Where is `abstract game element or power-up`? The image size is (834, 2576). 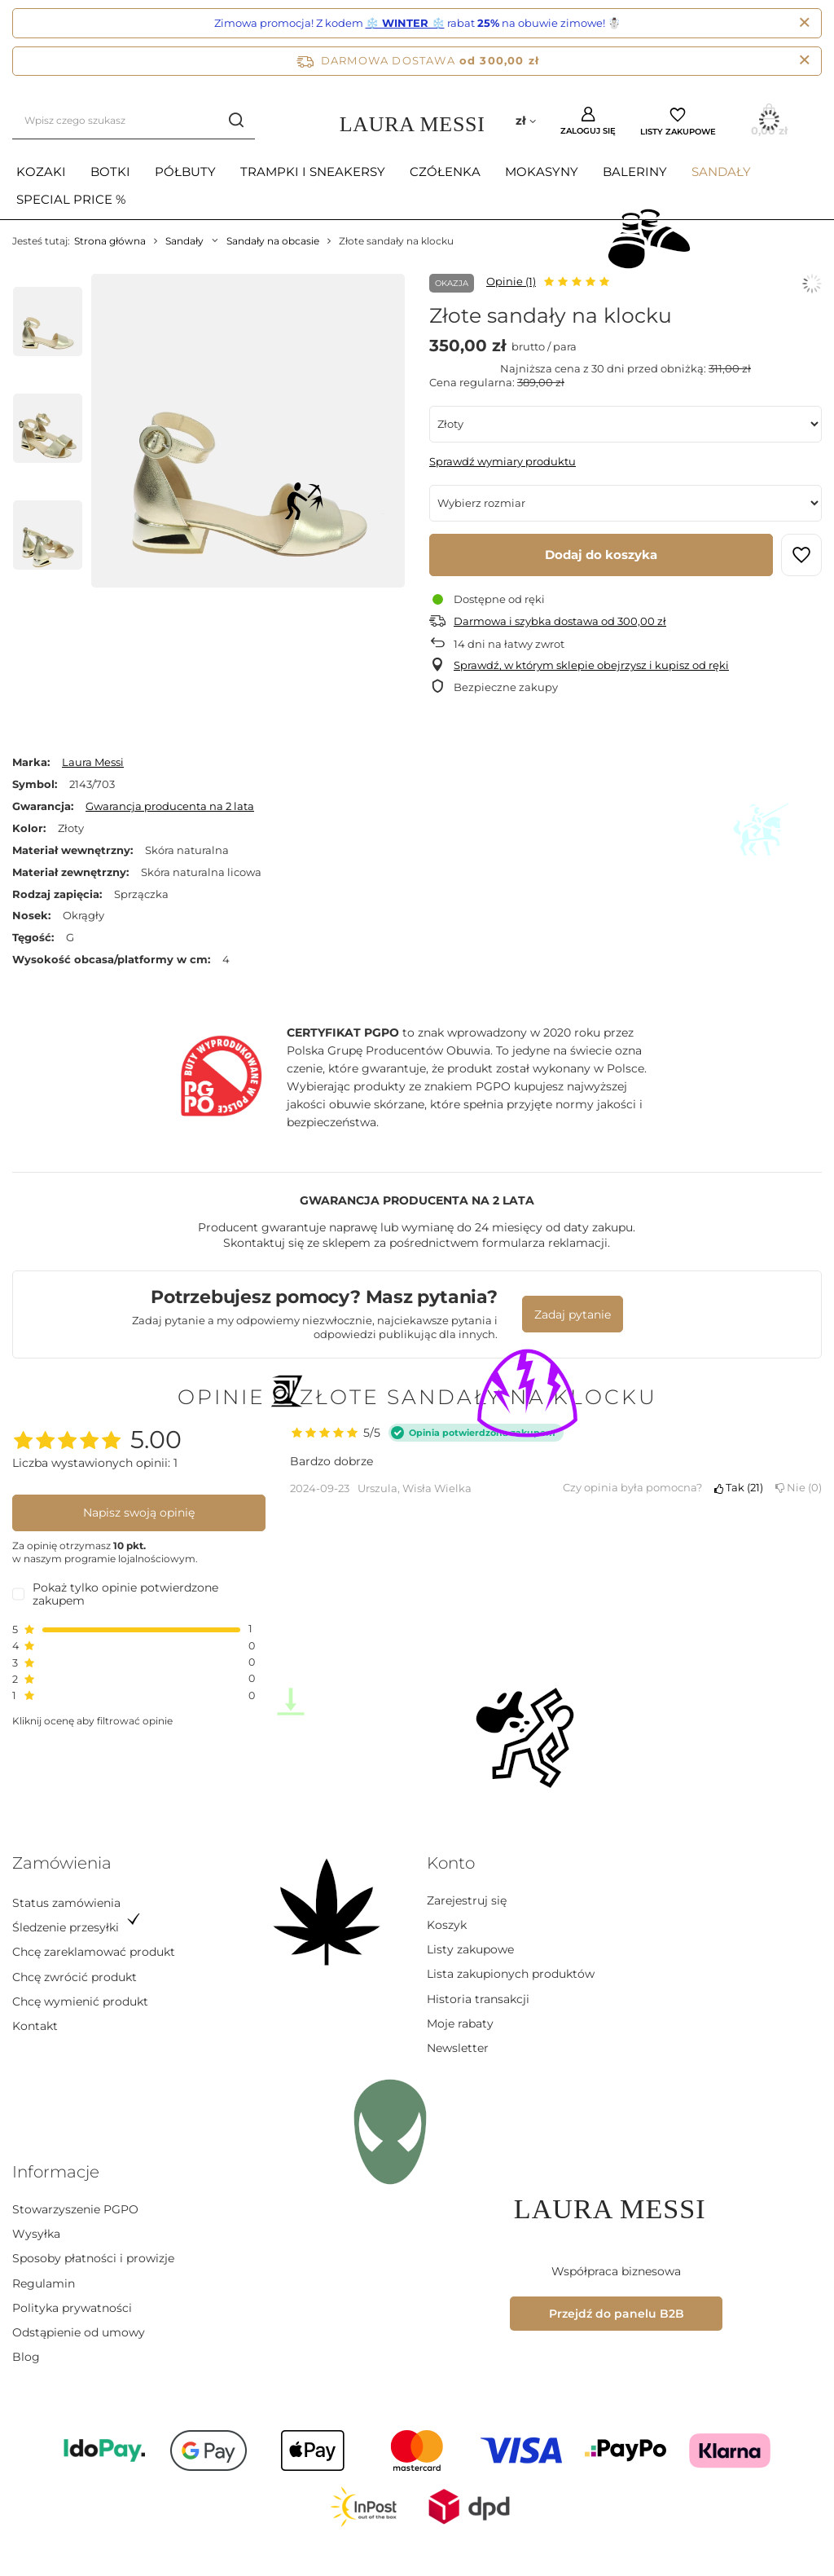 abstract game element or power-up is located at coordinates (287, 1391).